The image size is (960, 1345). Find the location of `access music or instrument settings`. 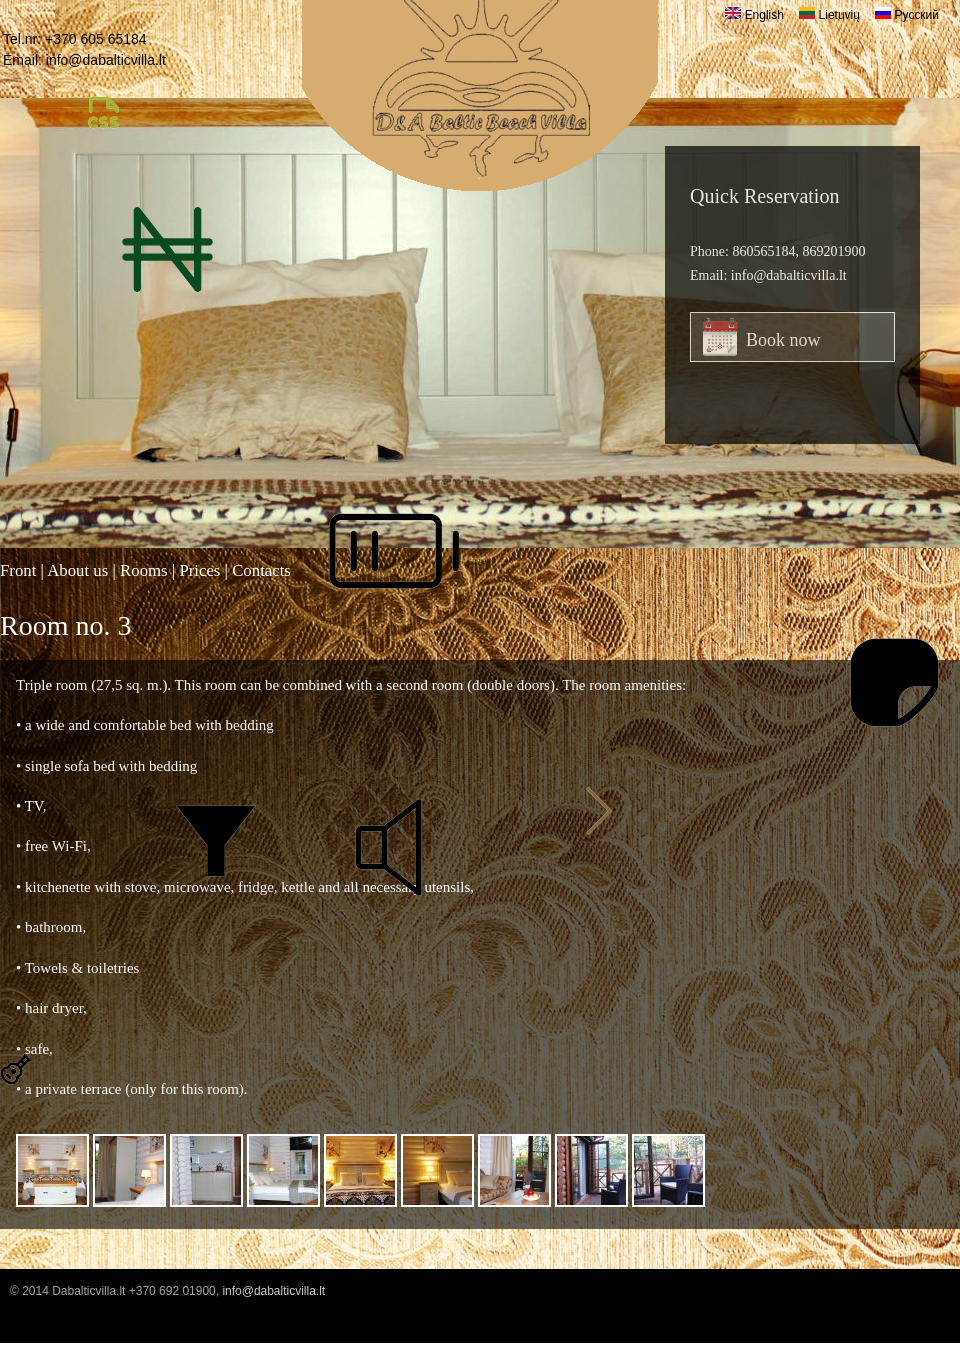

access music or instrument settings is located at coordinates (15, 1069).